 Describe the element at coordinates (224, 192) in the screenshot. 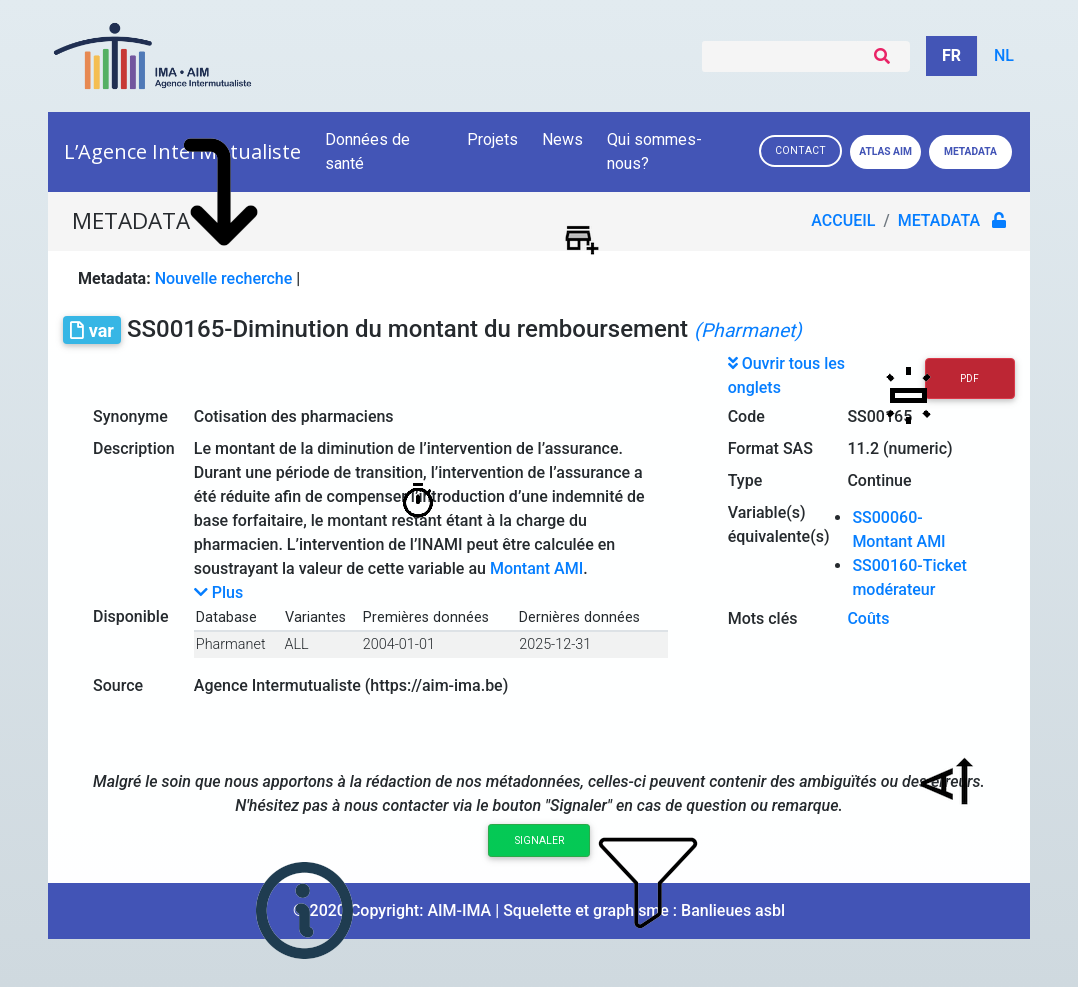

I see `move item down one level` at that location.